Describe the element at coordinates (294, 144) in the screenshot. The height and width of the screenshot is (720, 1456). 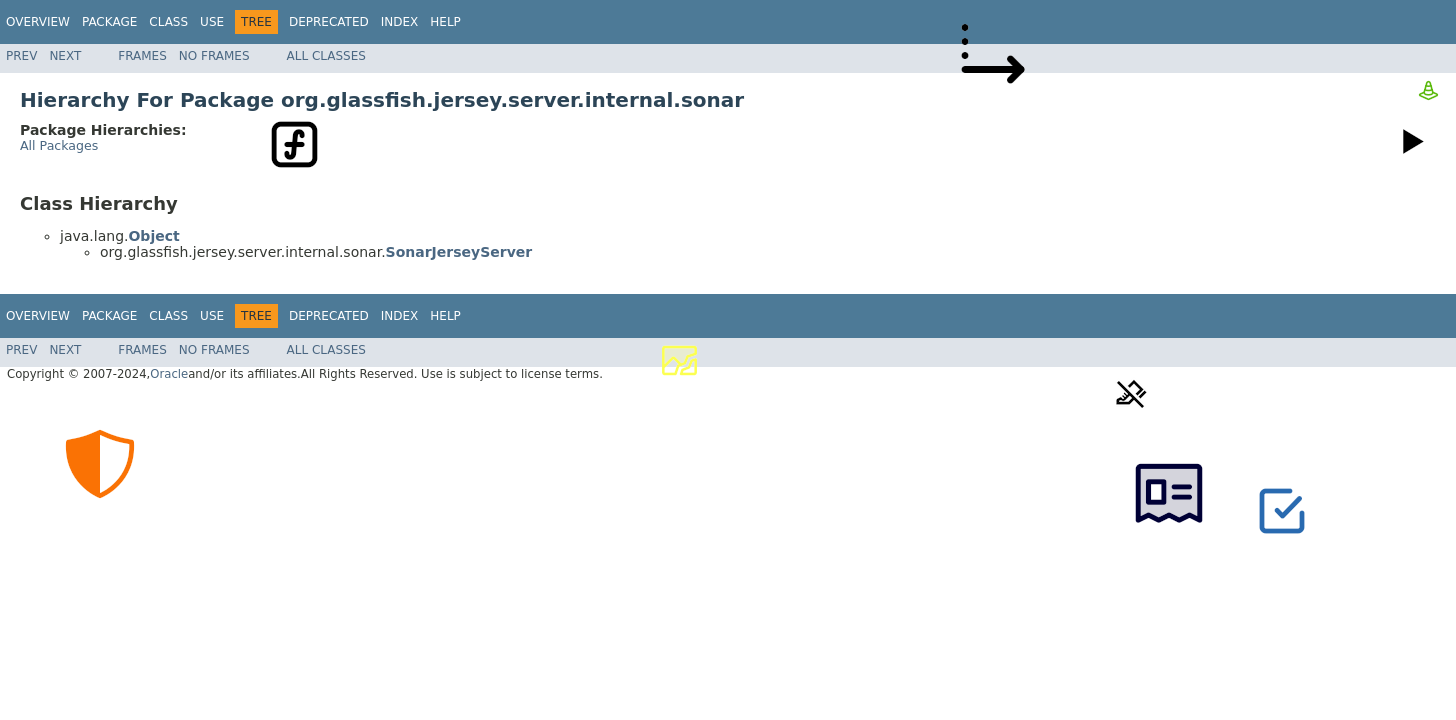
I see `access function or formula editor` at that location.